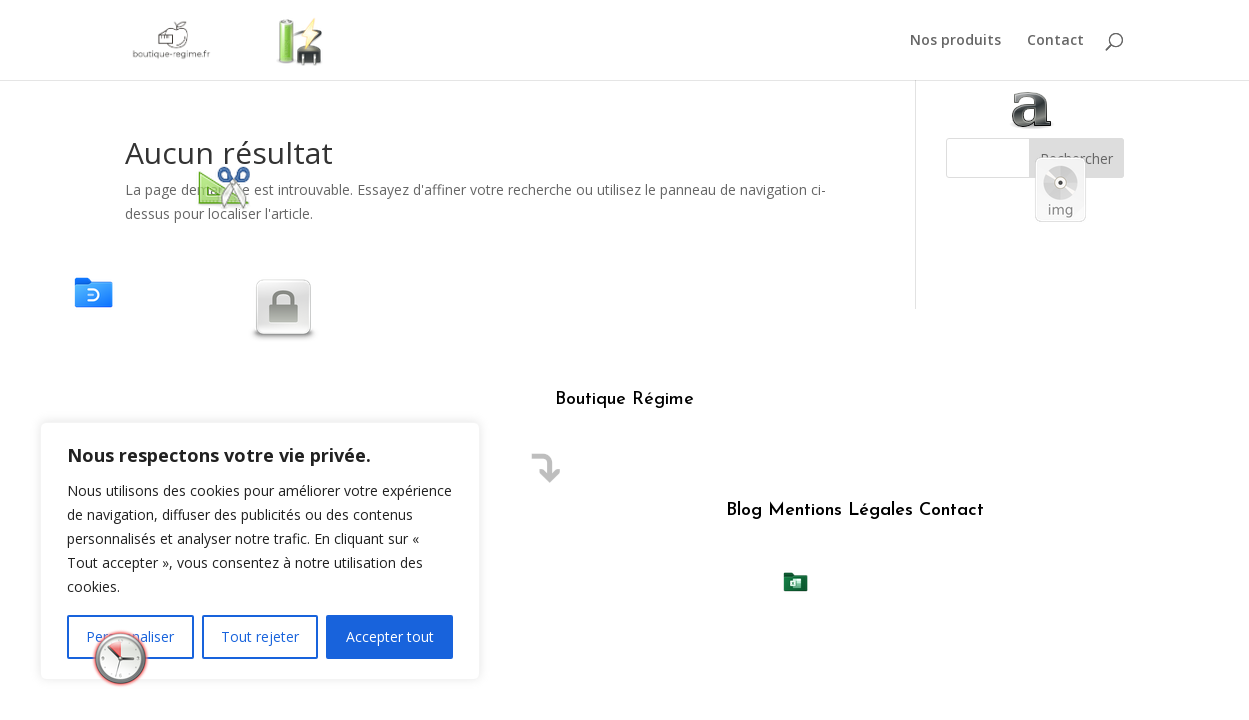 Image resolution: width=1249 pixels, height=720 pixels. What do you see at coordinates (284, 310) in the screenshot?
I see `indicates a locked or read-only file` at bounding box center [284, 310].